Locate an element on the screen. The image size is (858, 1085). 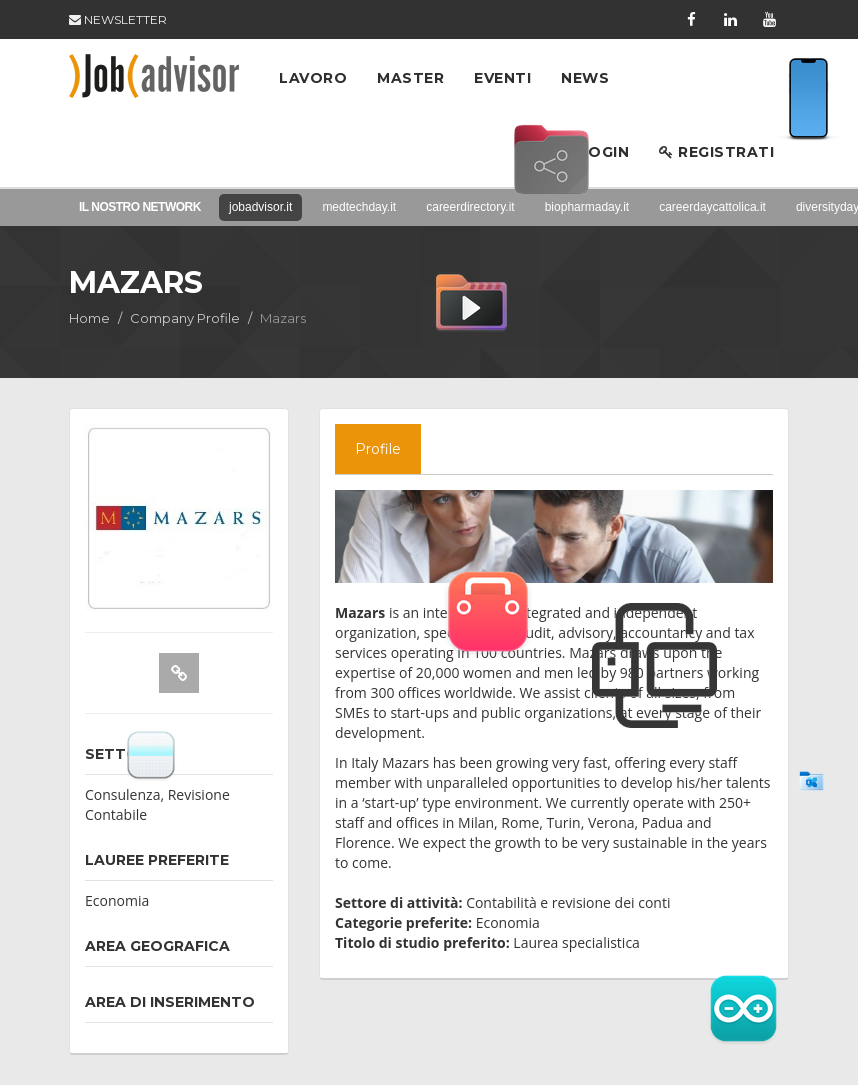
open your public shared folder is located at coordinates (551, 159).